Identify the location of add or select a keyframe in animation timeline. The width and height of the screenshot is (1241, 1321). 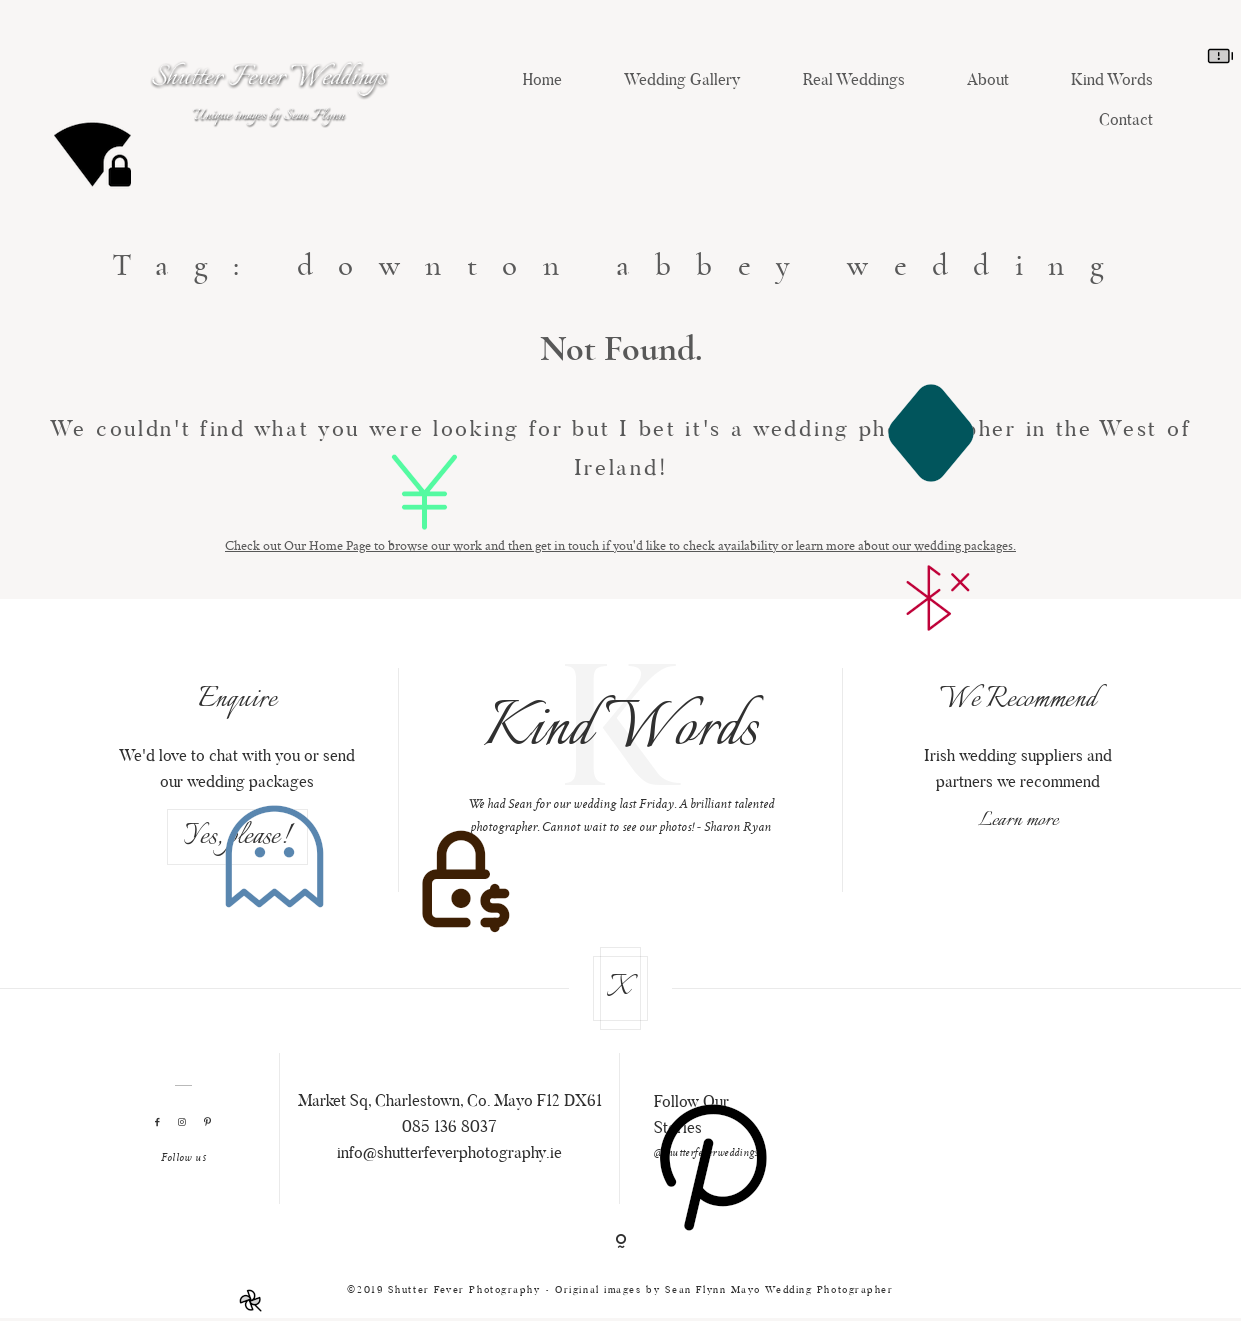
(931, 433).